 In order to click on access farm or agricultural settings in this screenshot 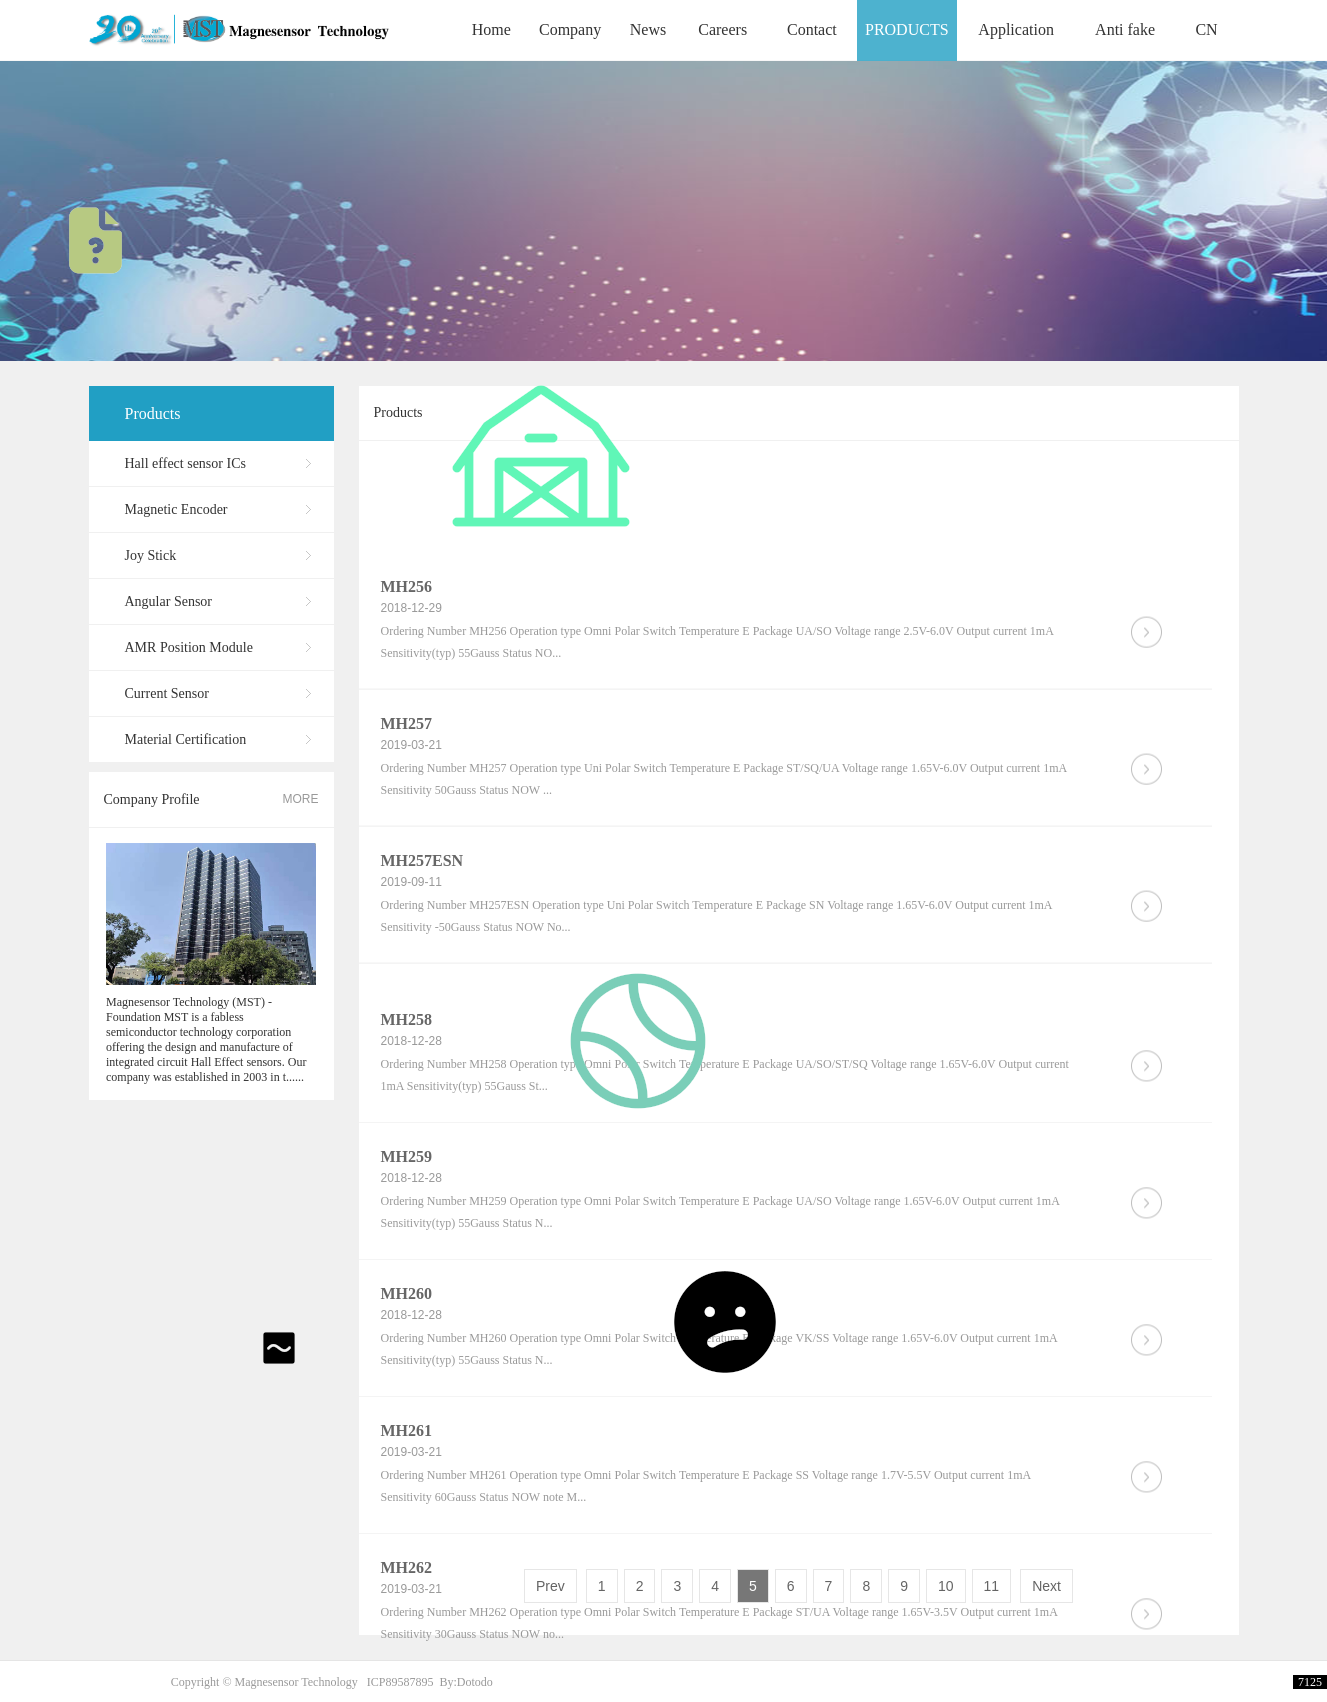, I will do `click(541, 468)`.